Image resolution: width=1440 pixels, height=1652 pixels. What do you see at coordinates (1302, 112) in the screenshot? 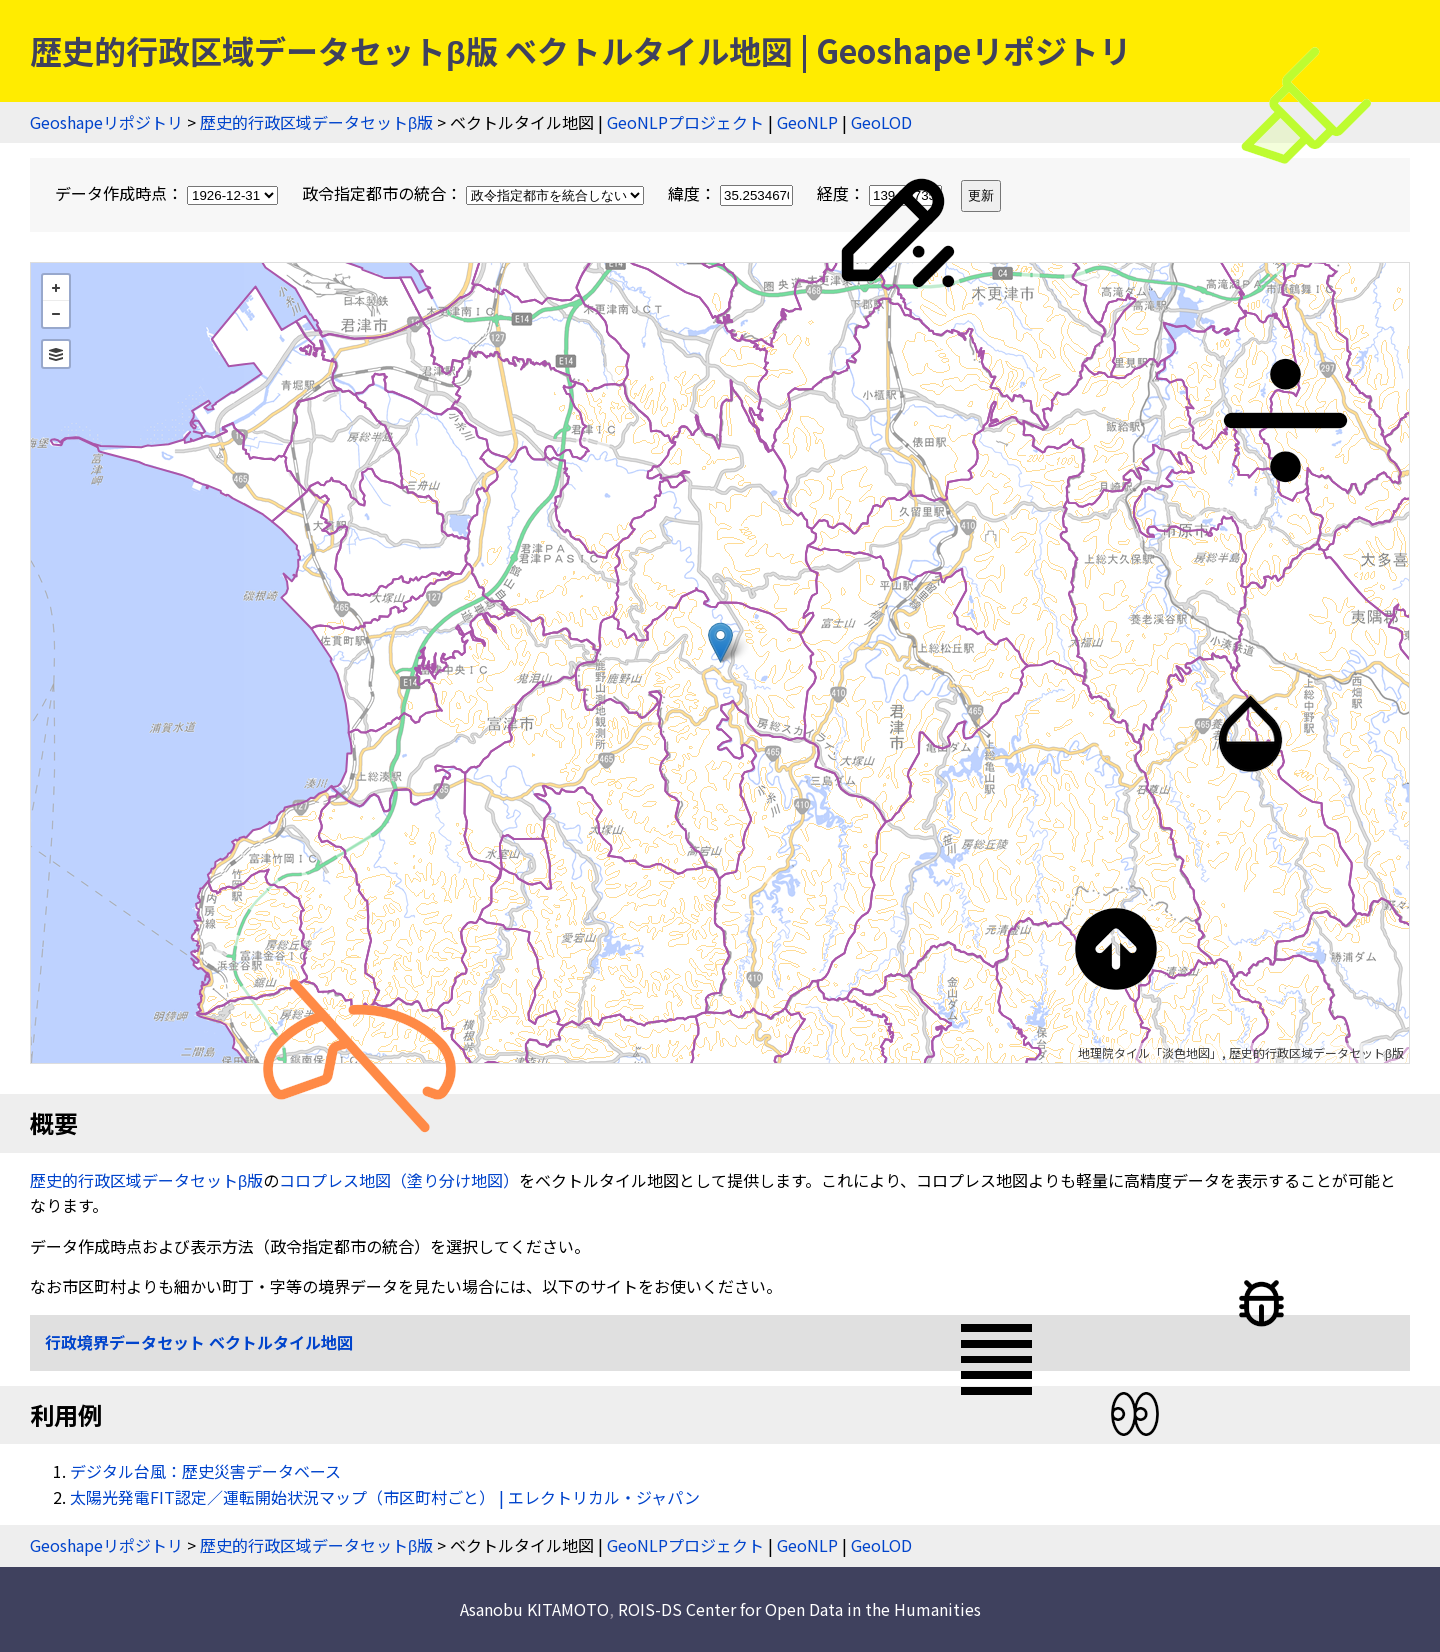
I see `highlight or mark selected text` at bounding box center [1302, 112].